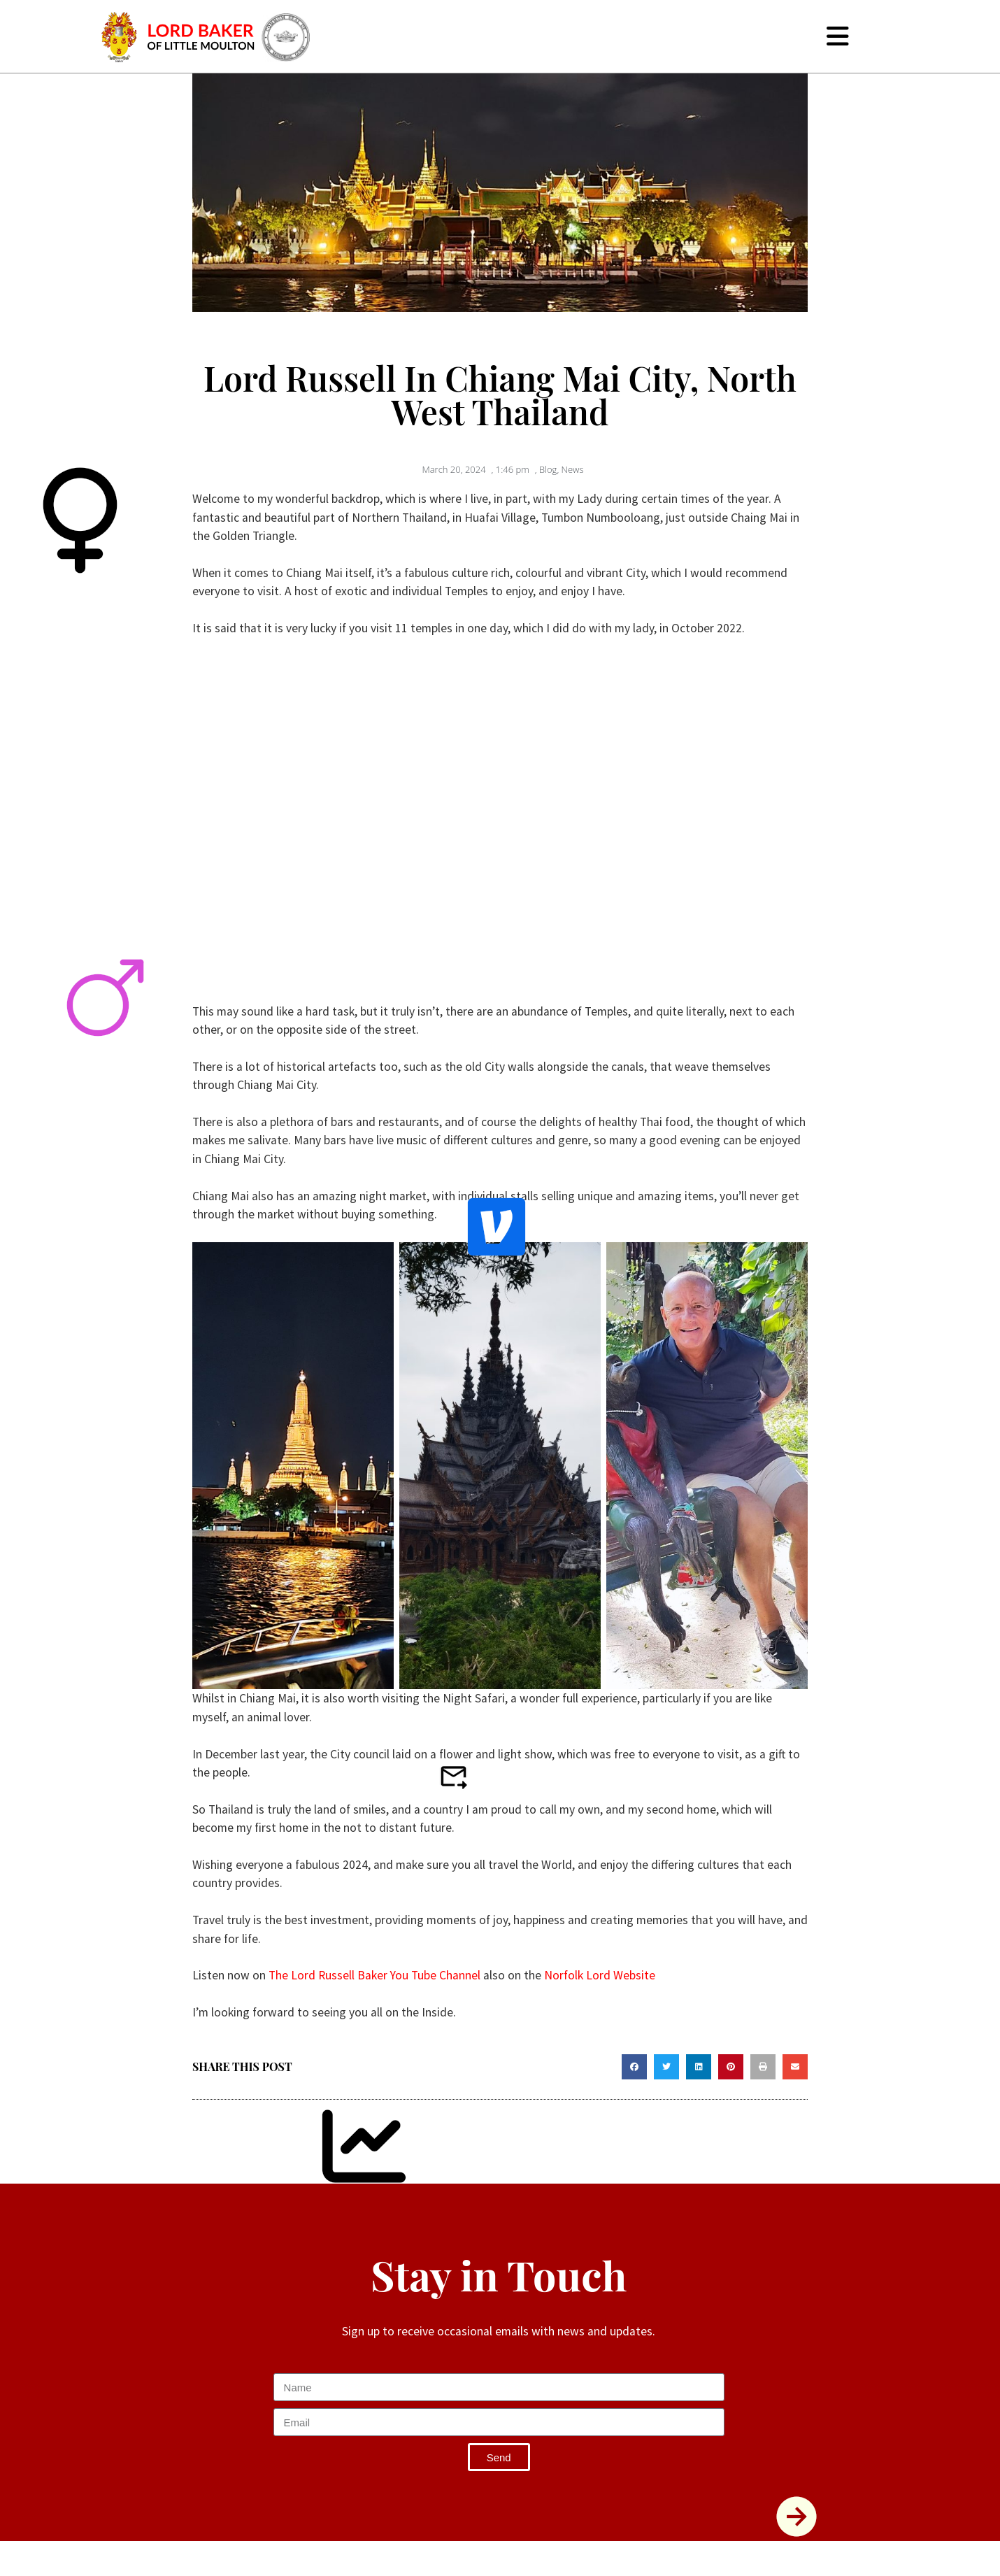  I want to click on view analytics or performance data, so click(364, 2146).